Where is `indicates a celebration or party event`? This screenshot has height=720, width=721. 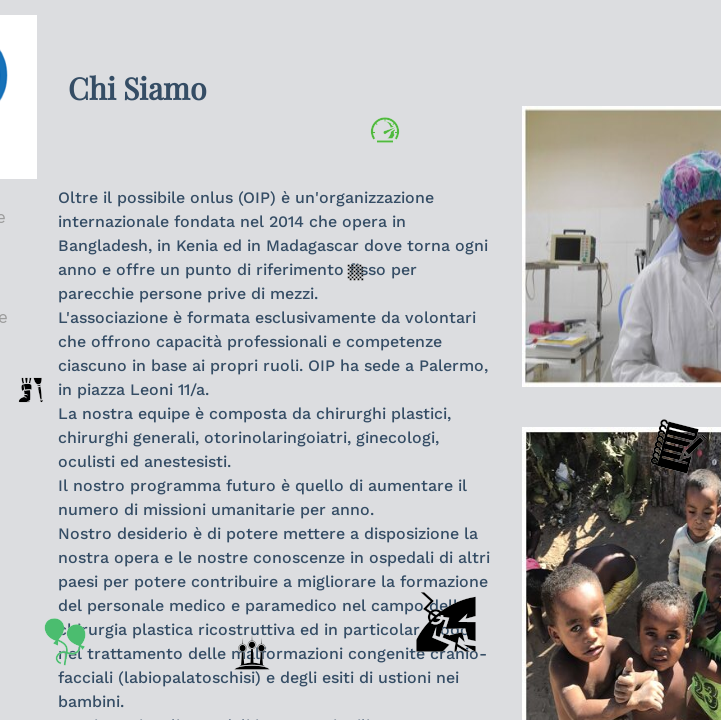
indicates a celebration or party event is located at coordinates (64, 641).